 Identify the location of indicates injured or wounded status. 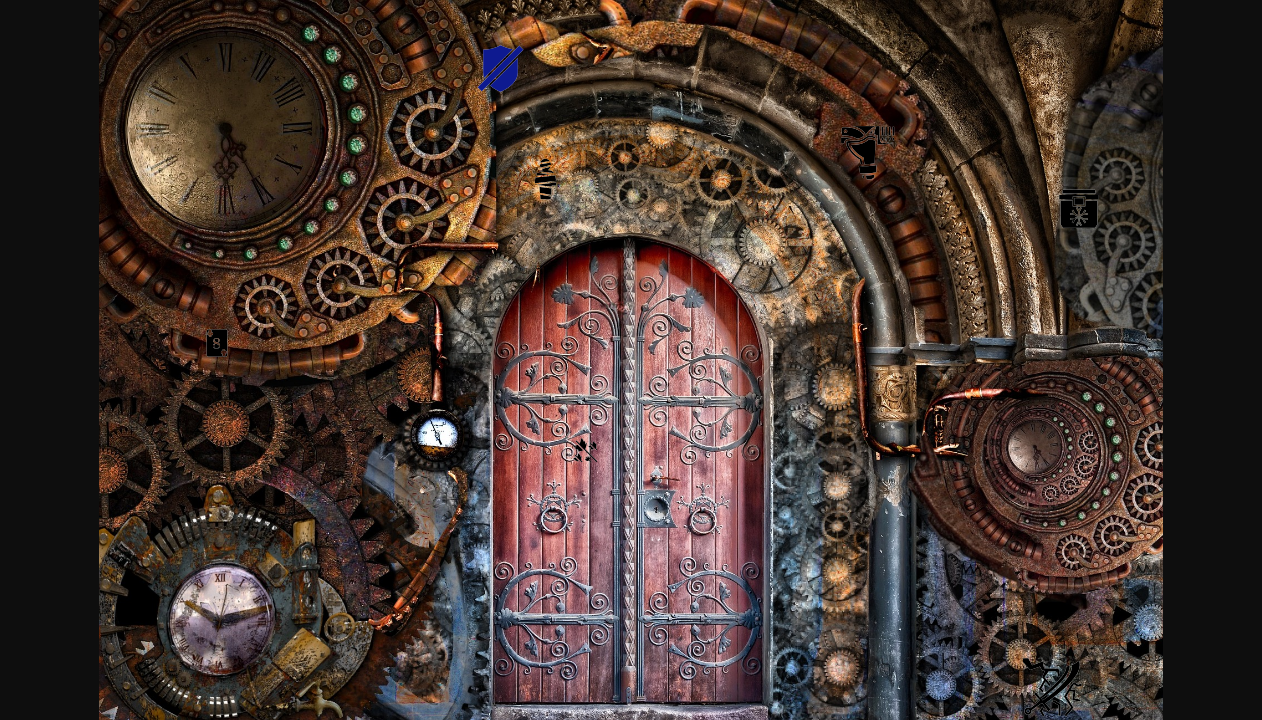
(546, 179).